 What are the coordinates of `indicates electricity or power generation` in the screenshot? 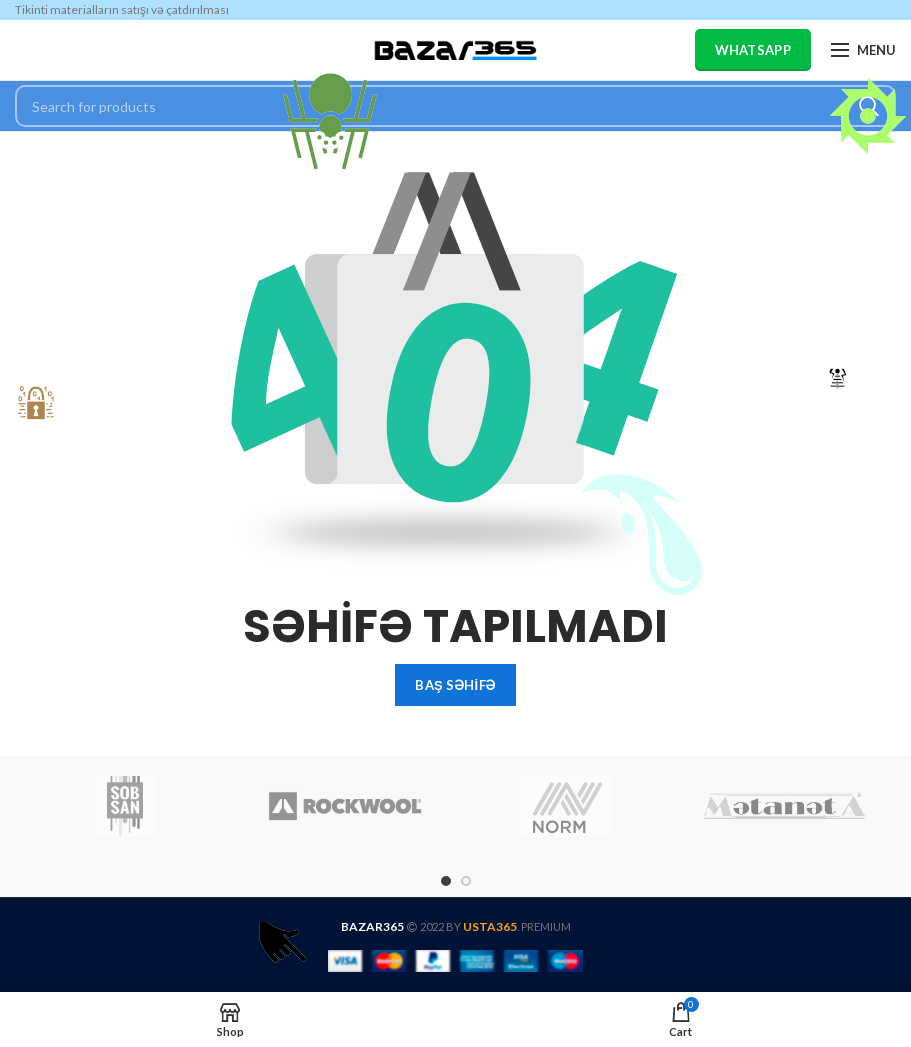 It's located at (837, 378).